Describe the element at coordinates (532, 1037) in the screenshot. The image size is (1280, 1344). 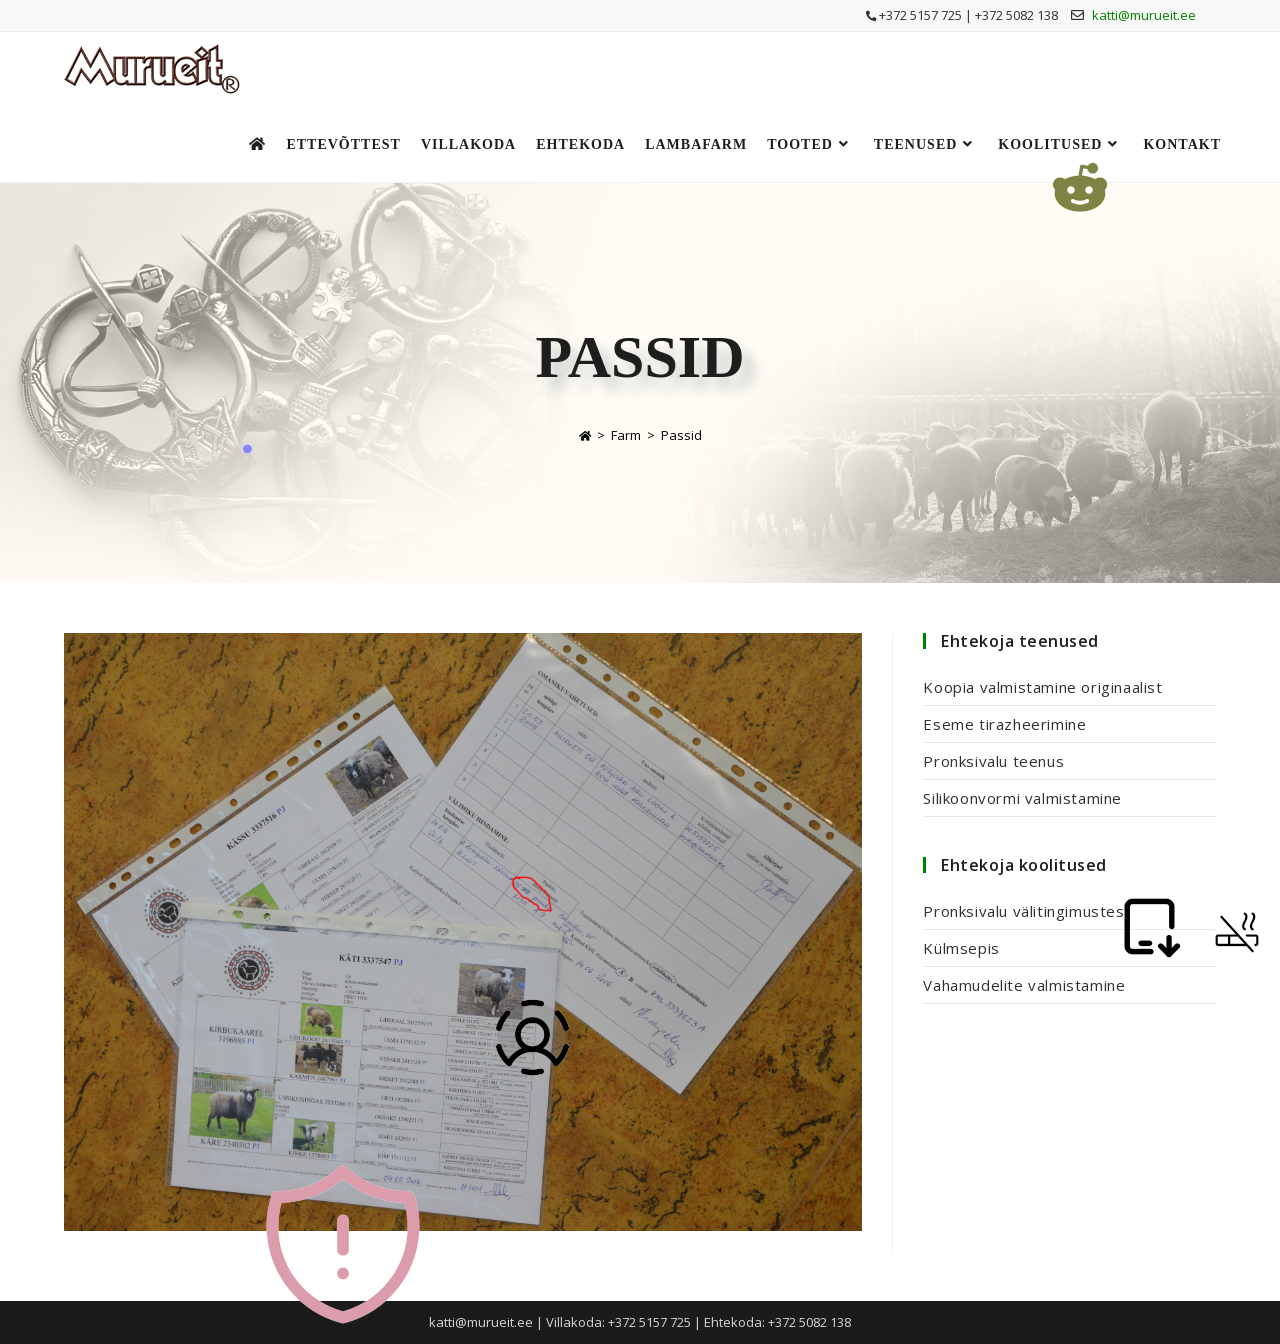
I see `incomplete or pending user profile` at that location.